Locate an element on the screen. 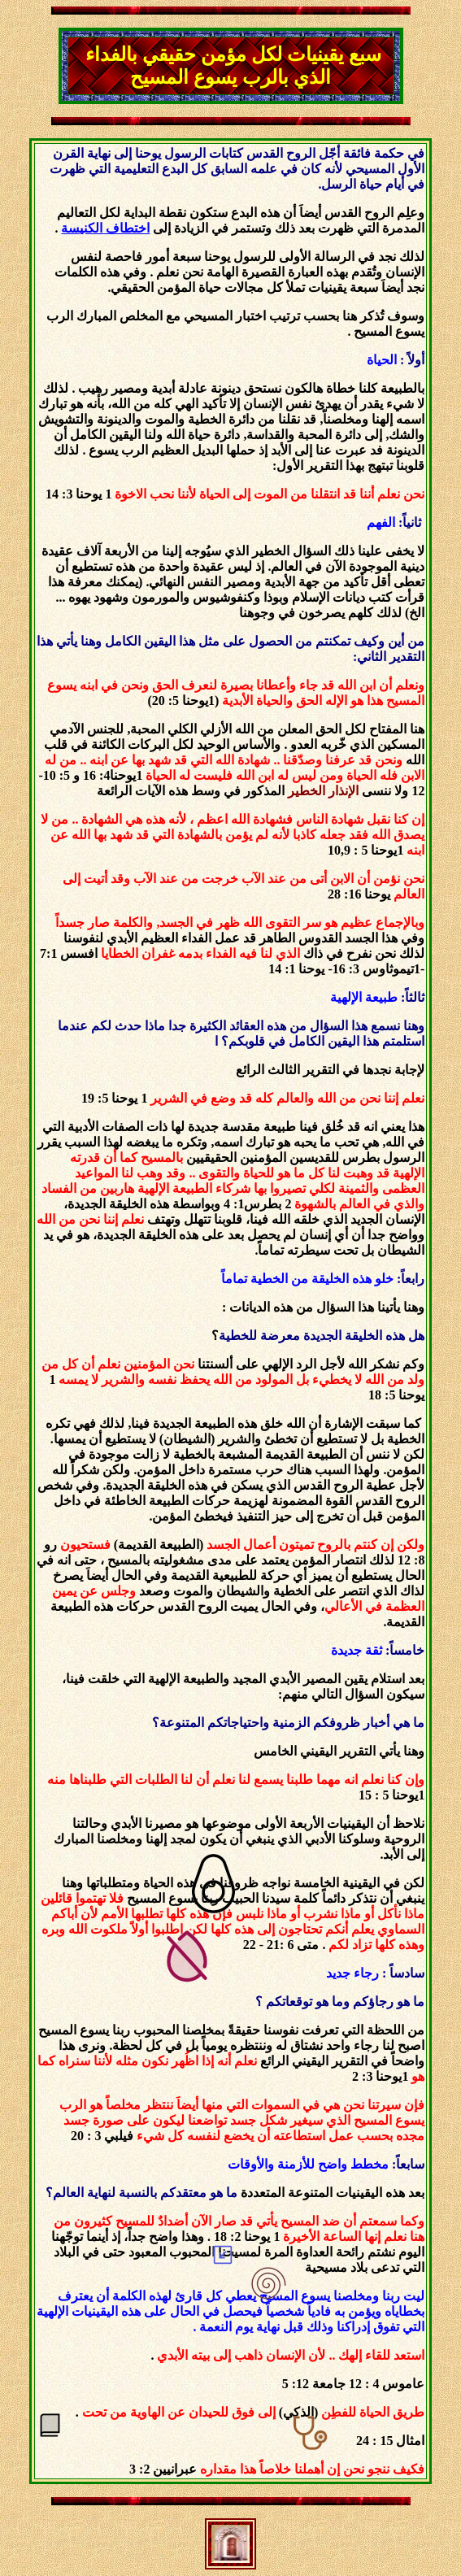  open a book or reading view is located at coordinates (50, 2425).